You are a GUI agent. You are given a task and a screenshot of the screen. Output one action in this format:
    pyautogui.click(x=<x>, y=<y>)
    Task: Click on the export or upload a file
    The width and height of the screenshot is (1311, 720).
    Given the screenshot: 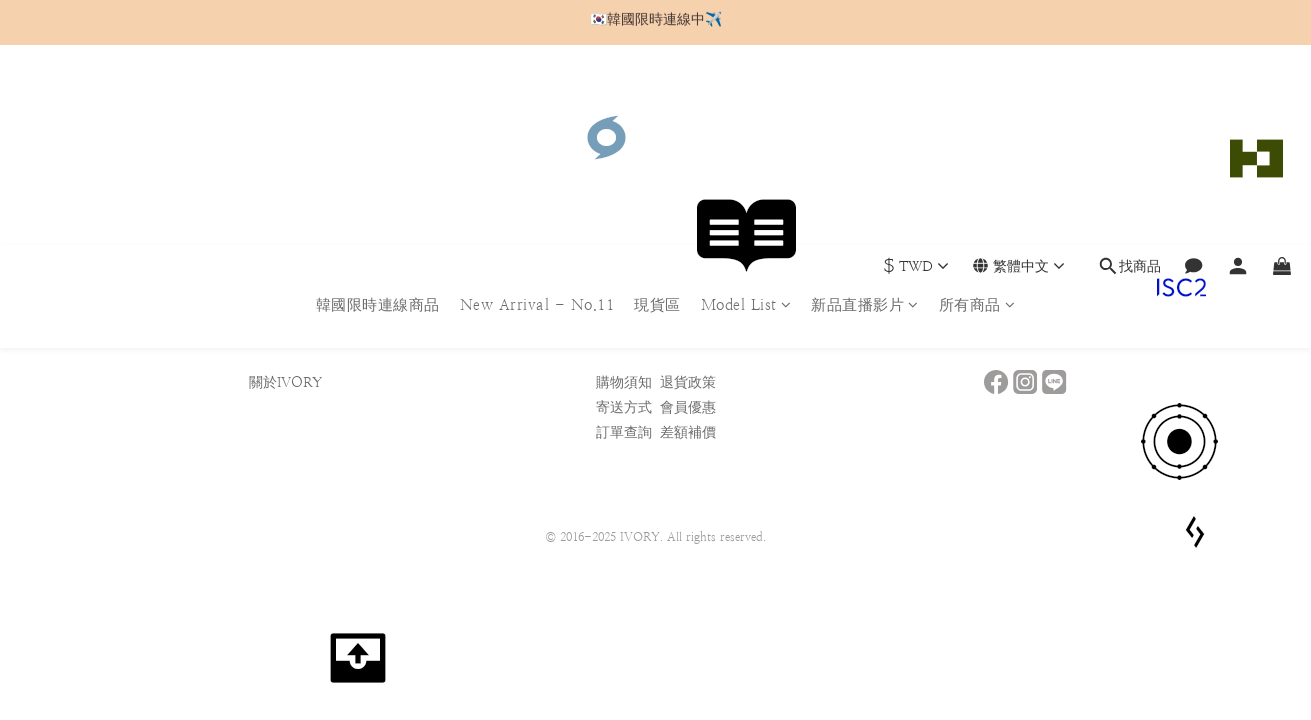 What is the action you would take?
    pyautogui.click(x=358, y=658)
    